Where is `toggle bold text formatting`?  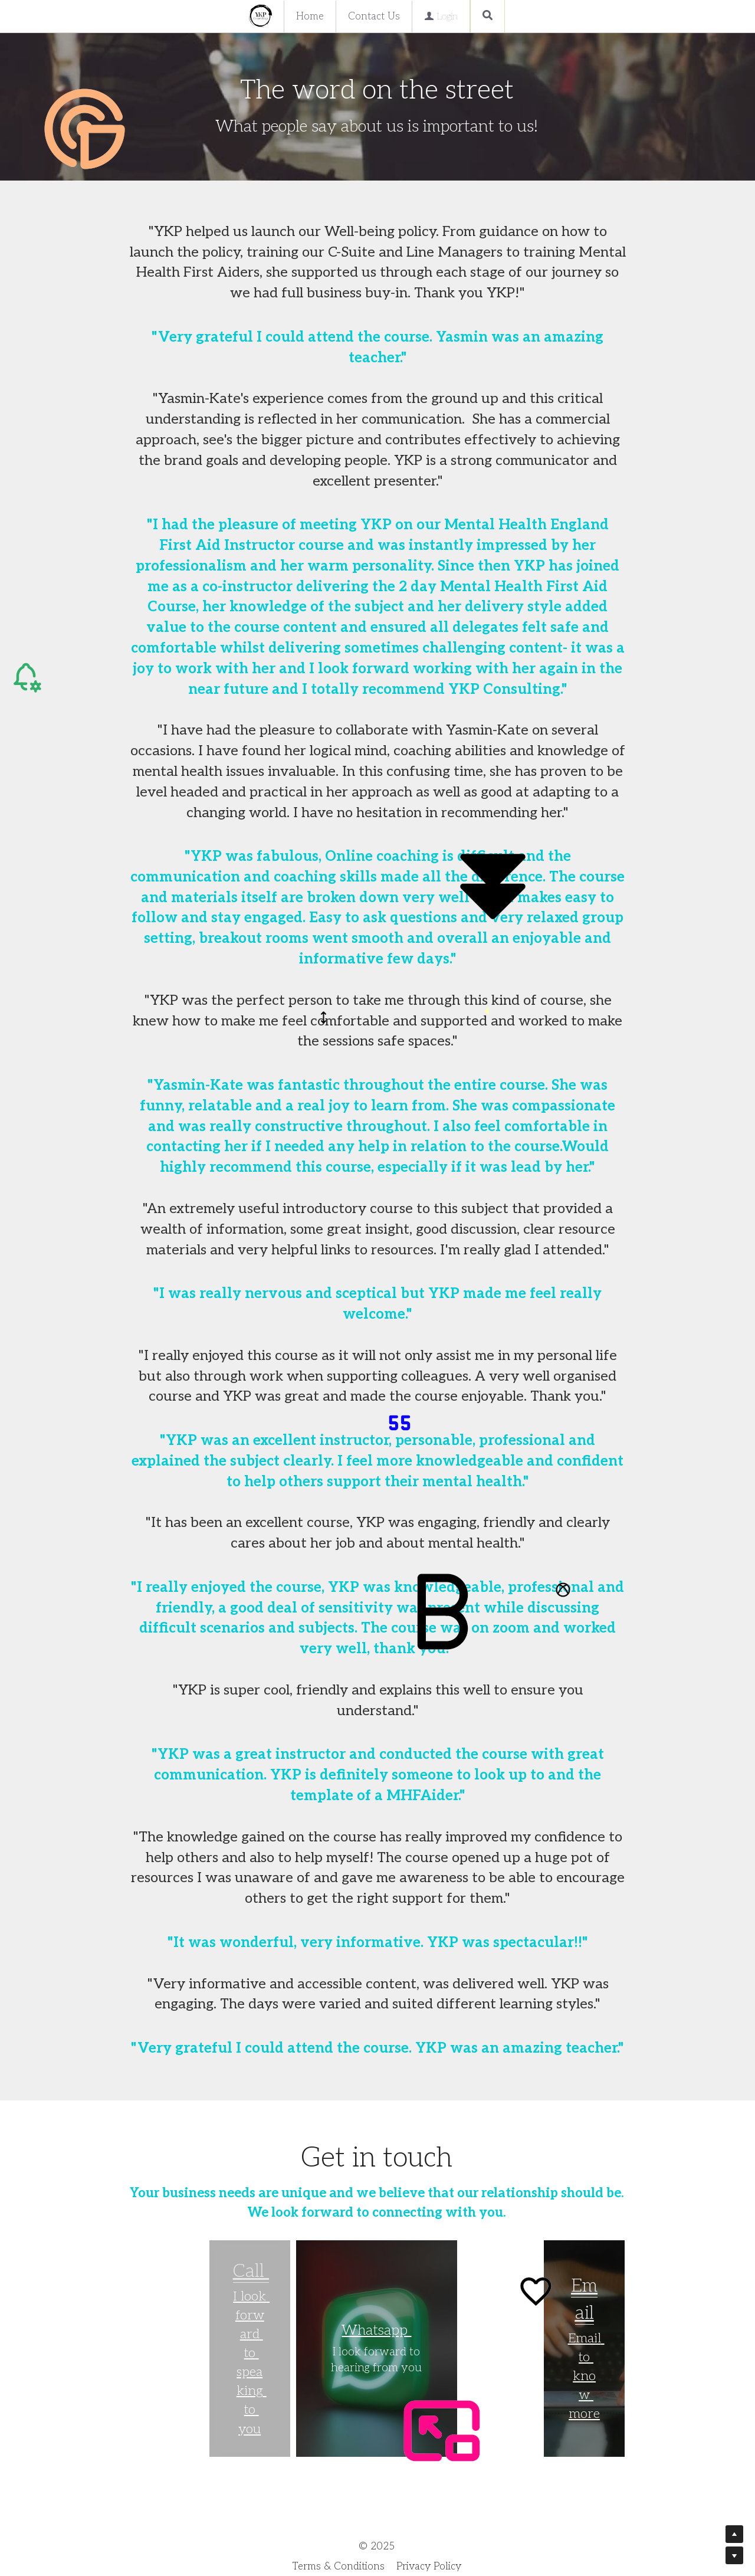 toggle bold text formatting is located at coordinates (442, 1611).